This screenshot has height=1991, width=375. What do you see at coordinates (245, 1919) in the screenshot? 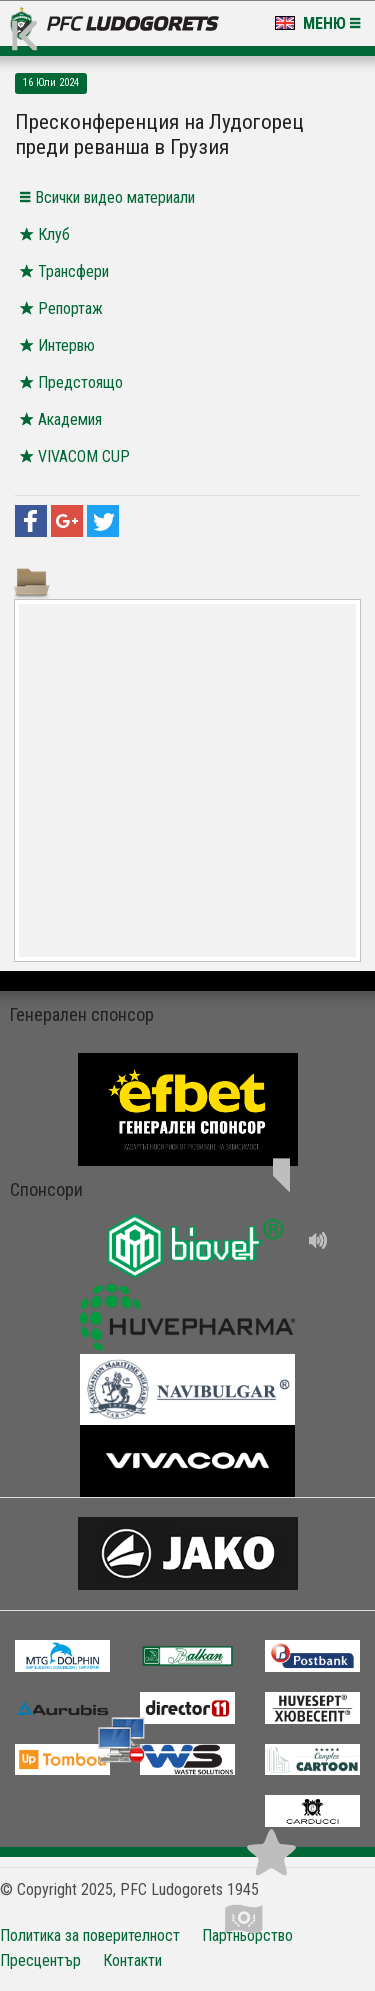
I see `configure language and region settings` at bounding box center [245, 1919].